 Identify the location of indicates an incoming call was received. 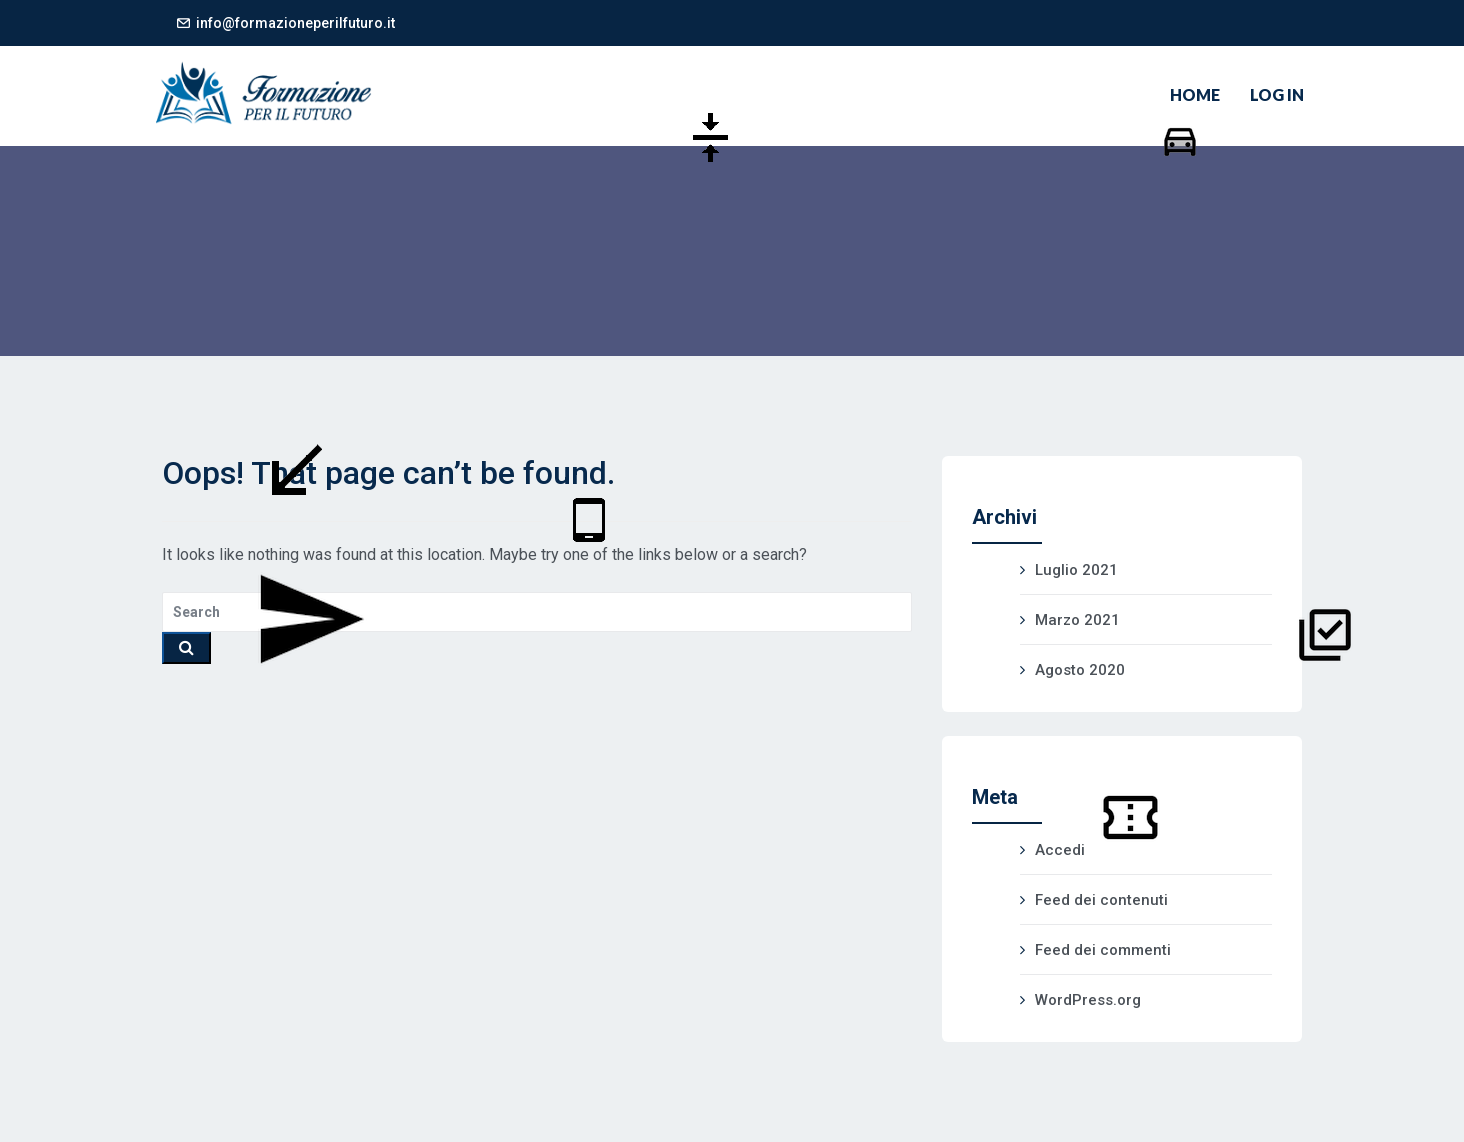
(295, 471).